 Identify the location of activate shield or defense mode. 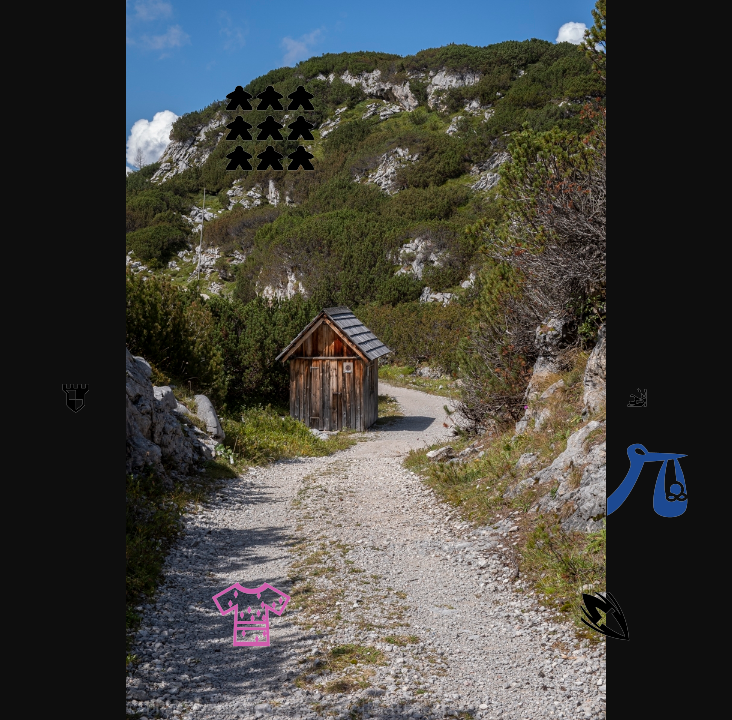
(75, 398).